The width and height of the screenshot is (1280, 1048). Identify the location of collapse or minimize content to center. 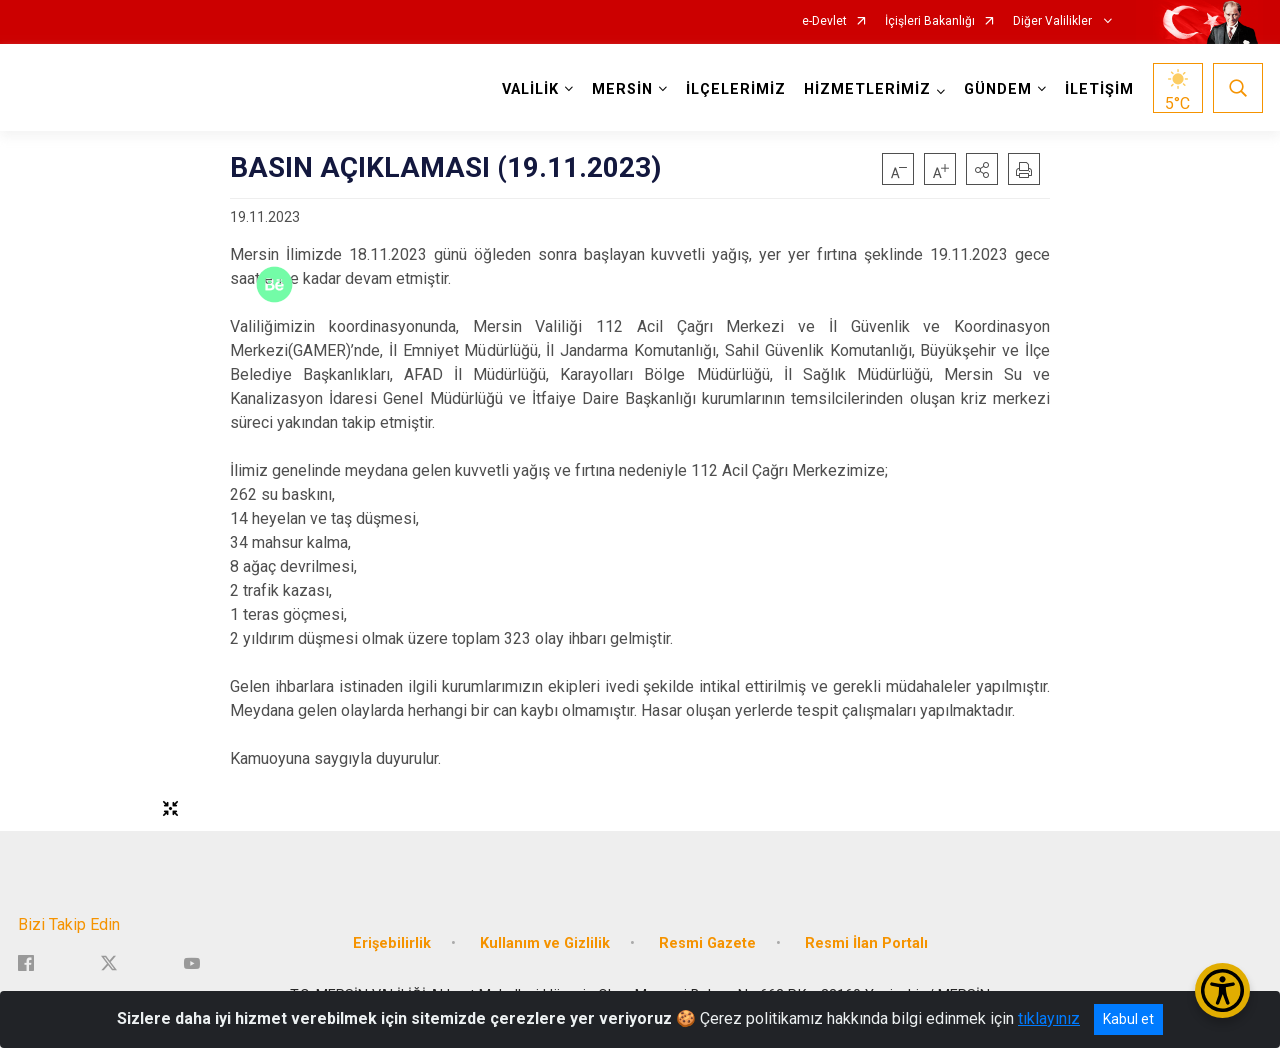
(170, 808).